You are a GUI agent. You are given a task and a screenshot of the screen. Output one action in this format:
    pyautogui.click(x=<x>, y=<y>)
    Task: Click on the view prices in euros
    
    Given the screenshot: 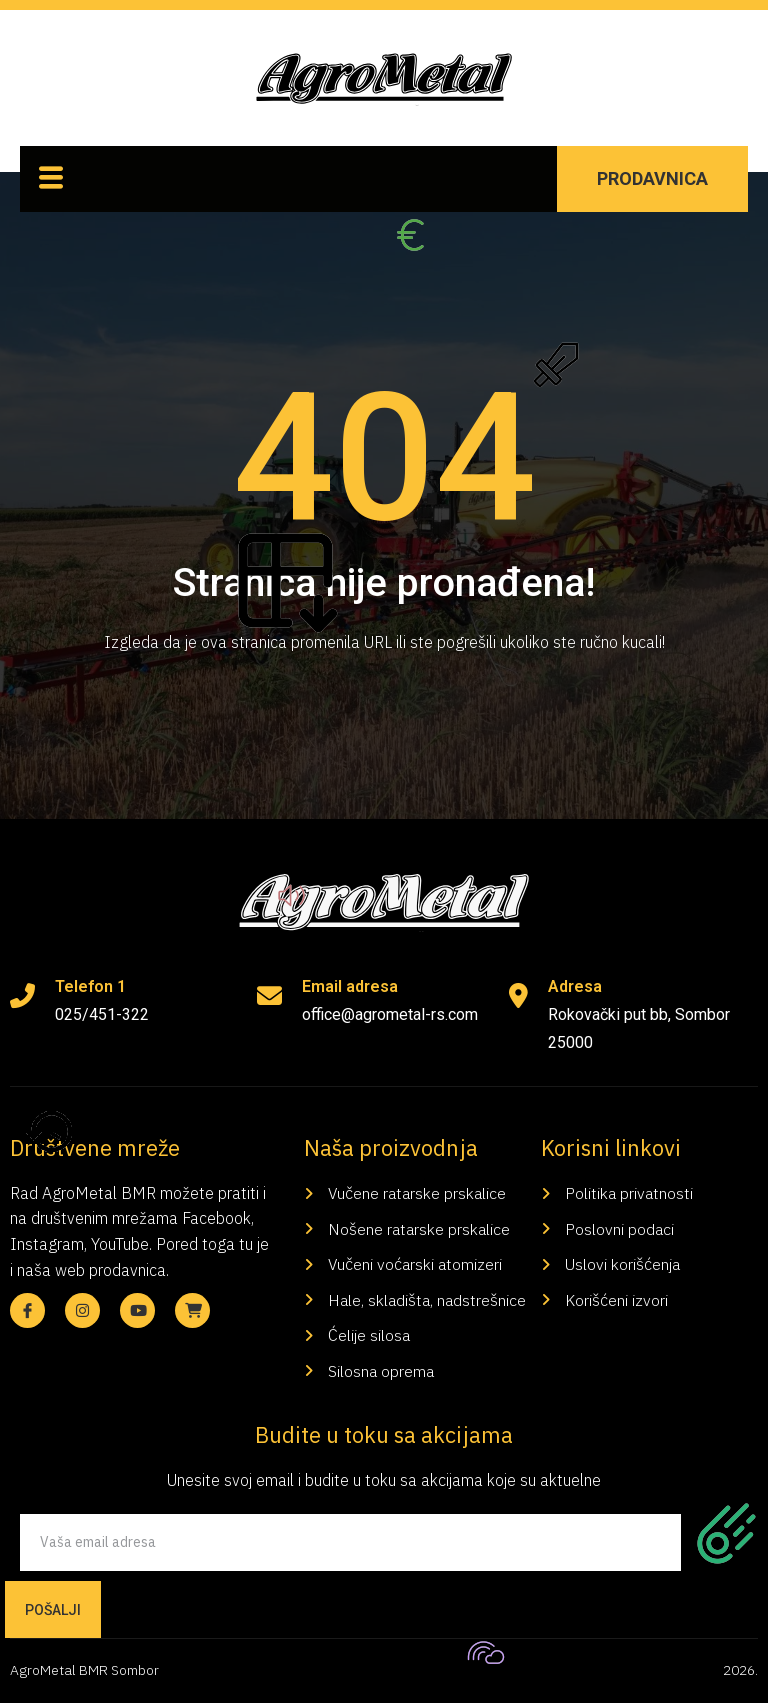 What is the action you would take?
    pyautogui.click(x=413, y=235)
    